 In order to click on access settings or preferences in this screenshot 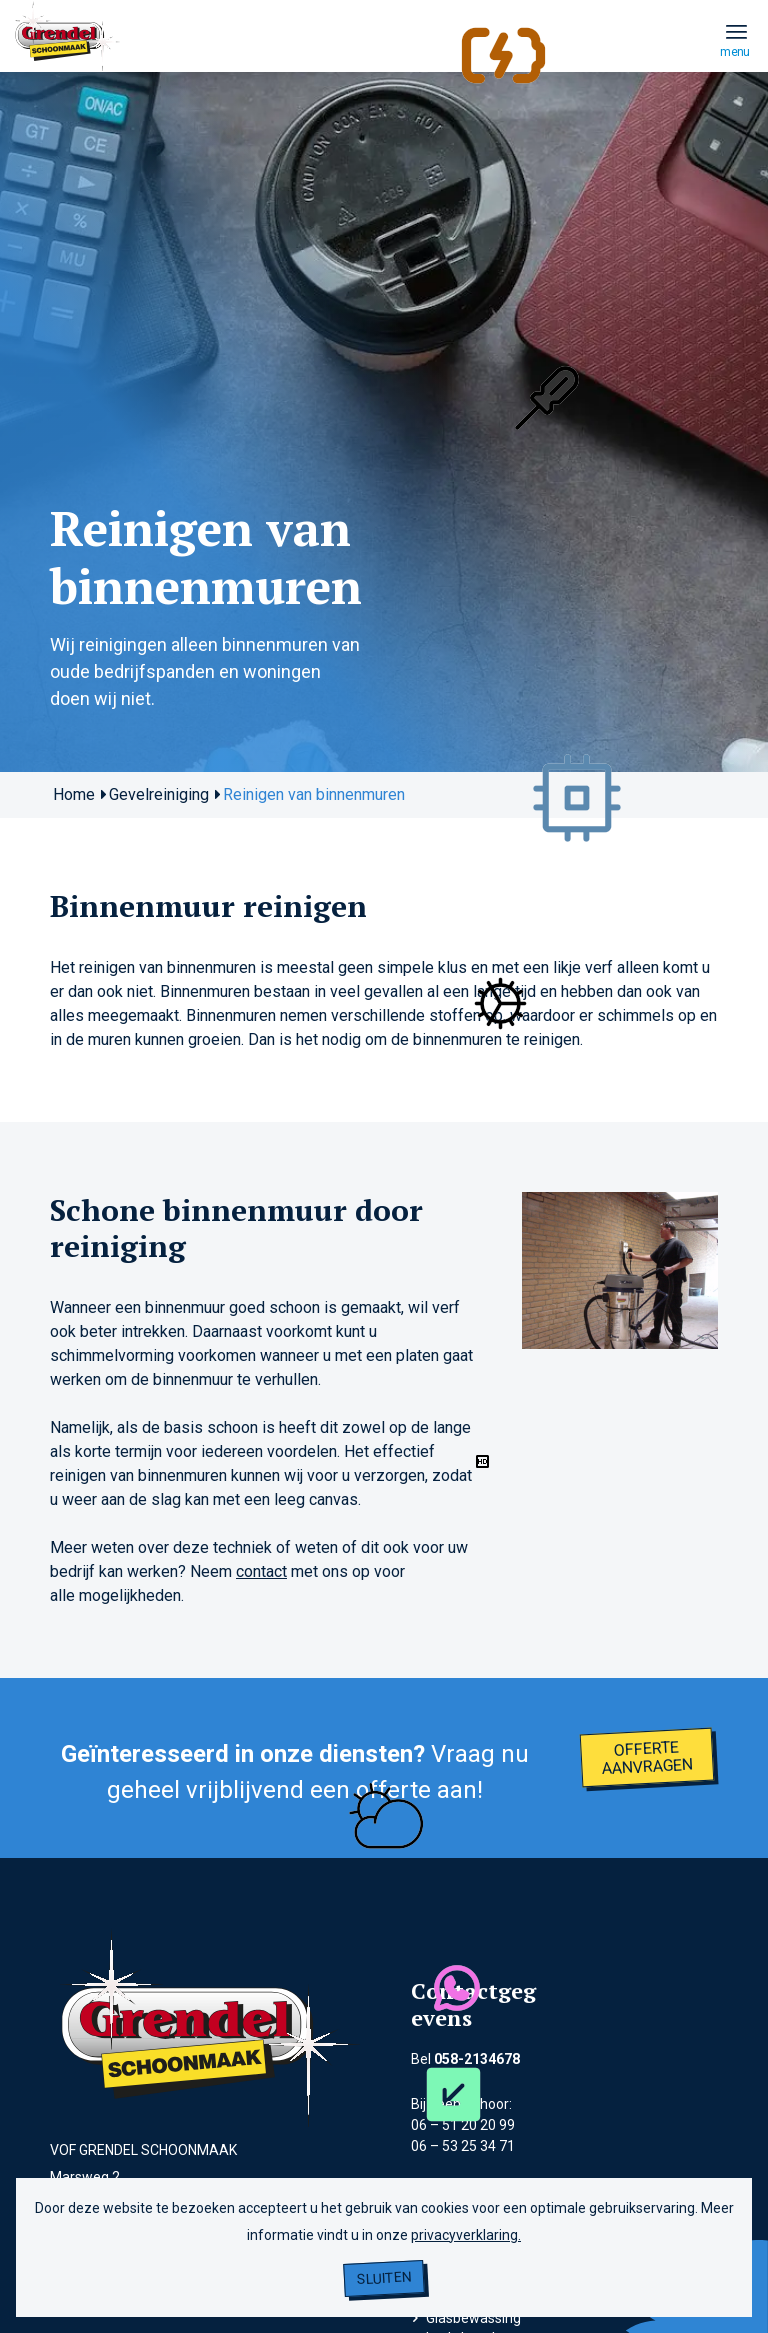, I will do `click(500, 1003)`.